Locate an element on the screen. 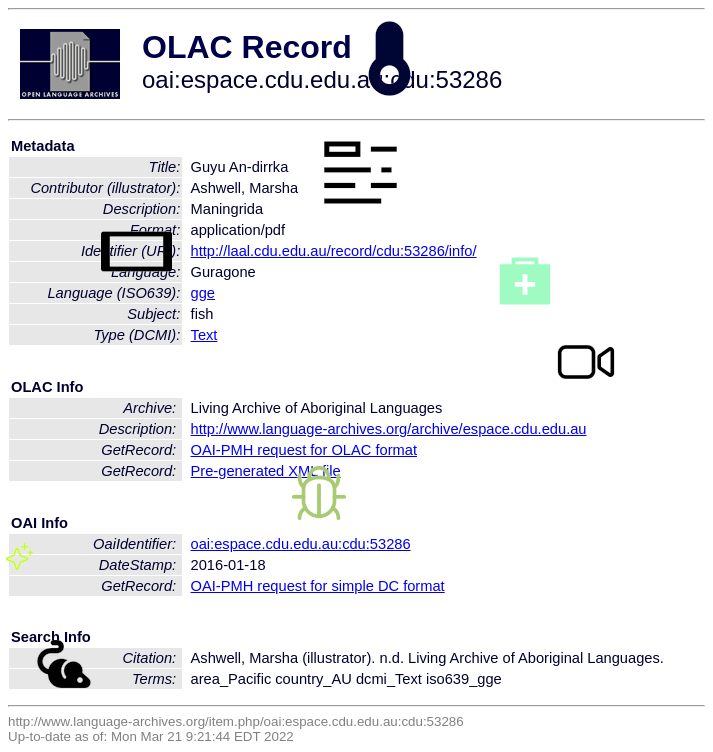 The image size is (713, 752). start a video call is located at coordinates (586, 362).